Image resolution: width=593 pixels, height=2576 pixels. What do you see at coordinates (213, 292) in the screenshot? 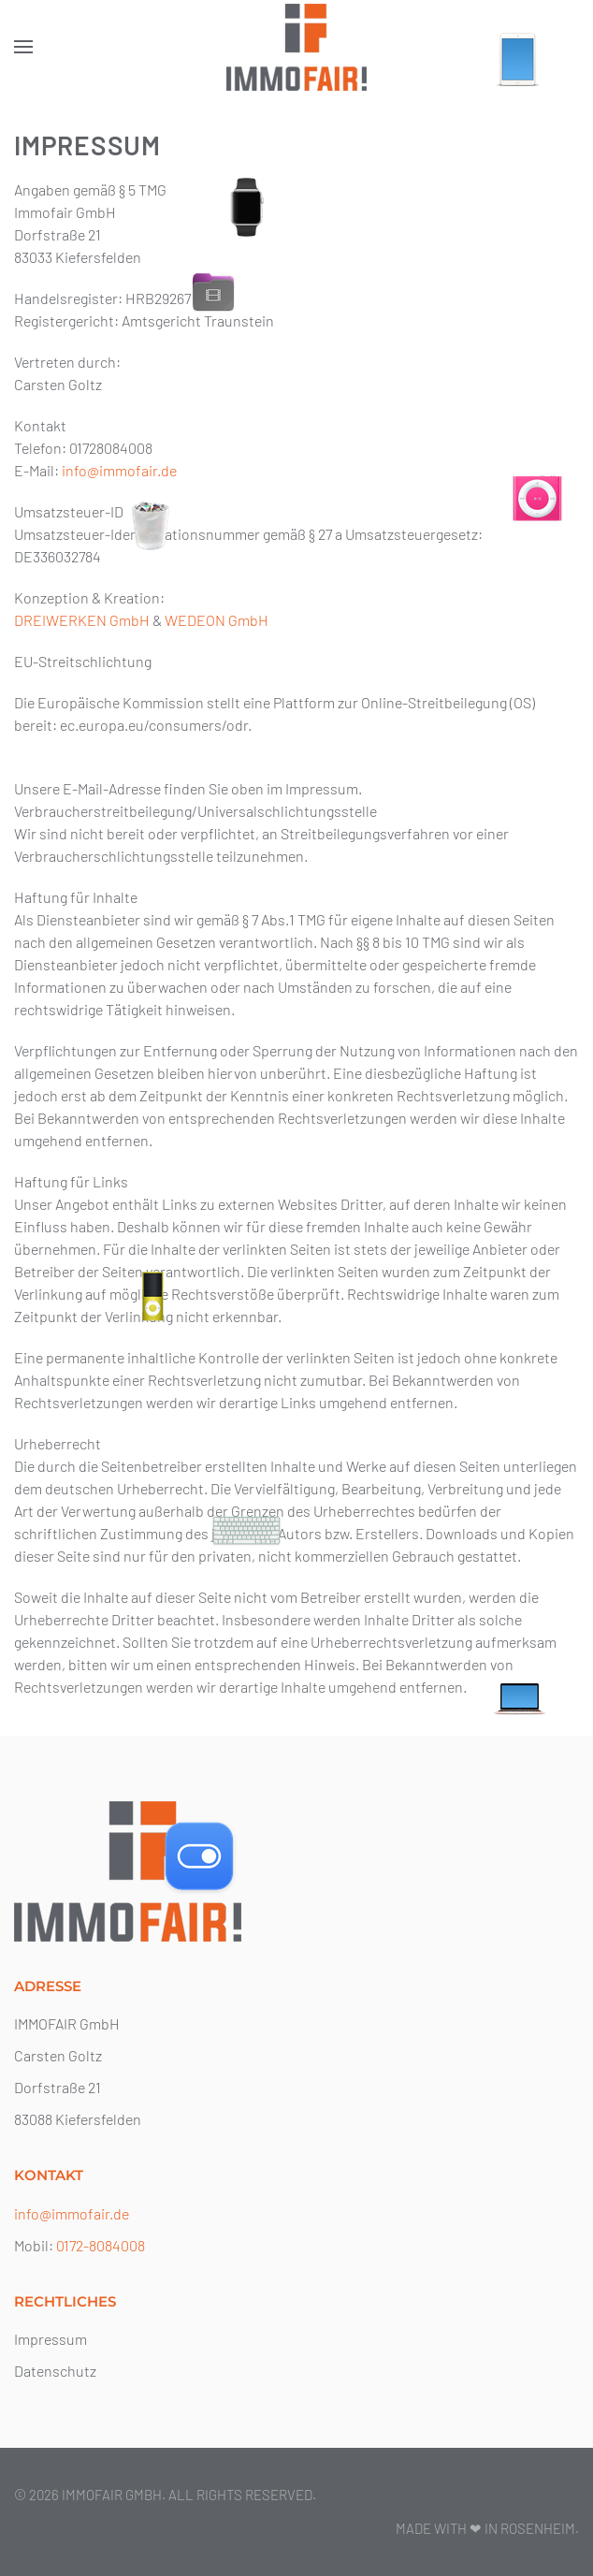
I see `open your videos folder` at bounding box center [213, 292].